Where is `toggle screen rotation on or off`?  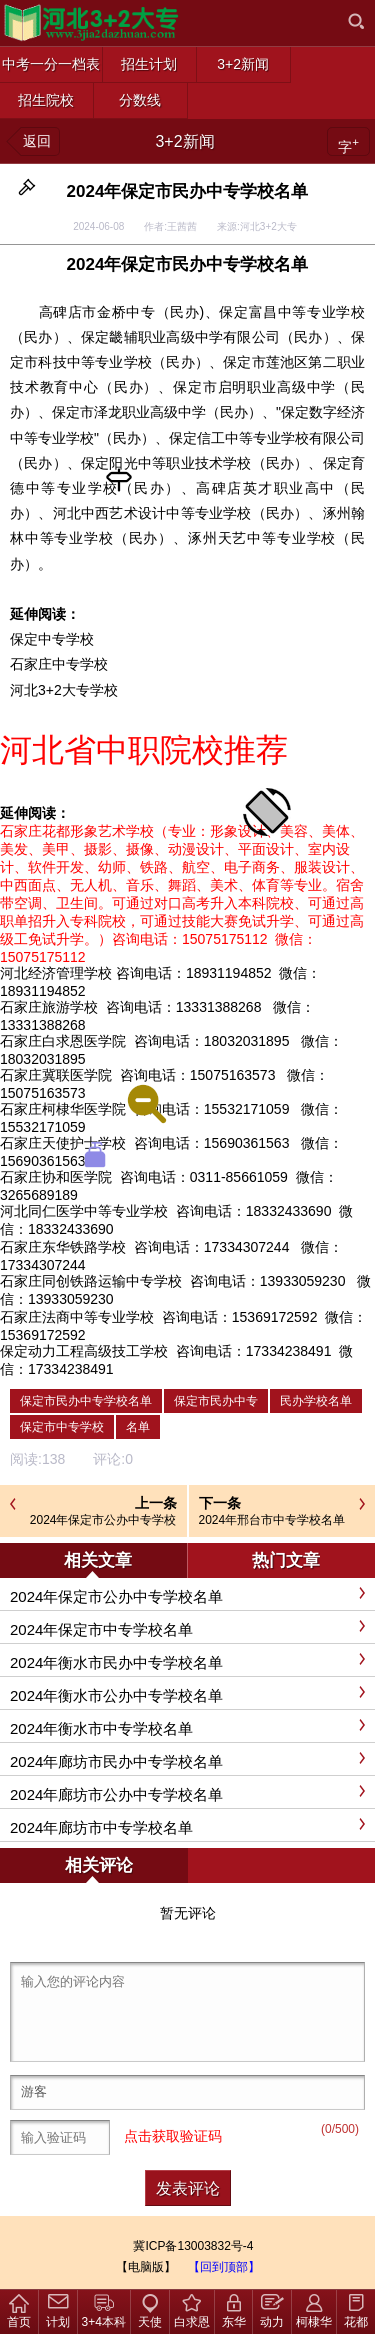
toggle screen rotation on or off is located at coordinates (267, 812).